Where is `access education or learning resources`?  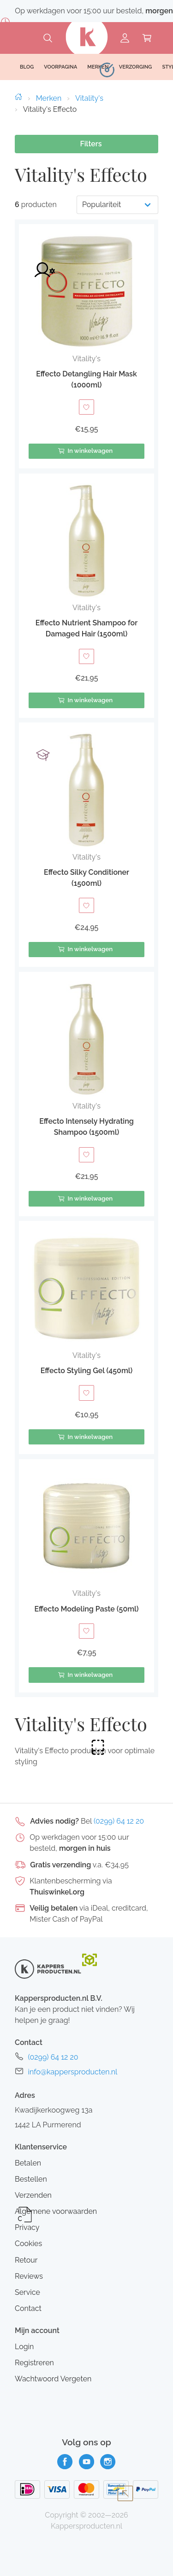
access education or learning resources is located at coordinates (43, 755).